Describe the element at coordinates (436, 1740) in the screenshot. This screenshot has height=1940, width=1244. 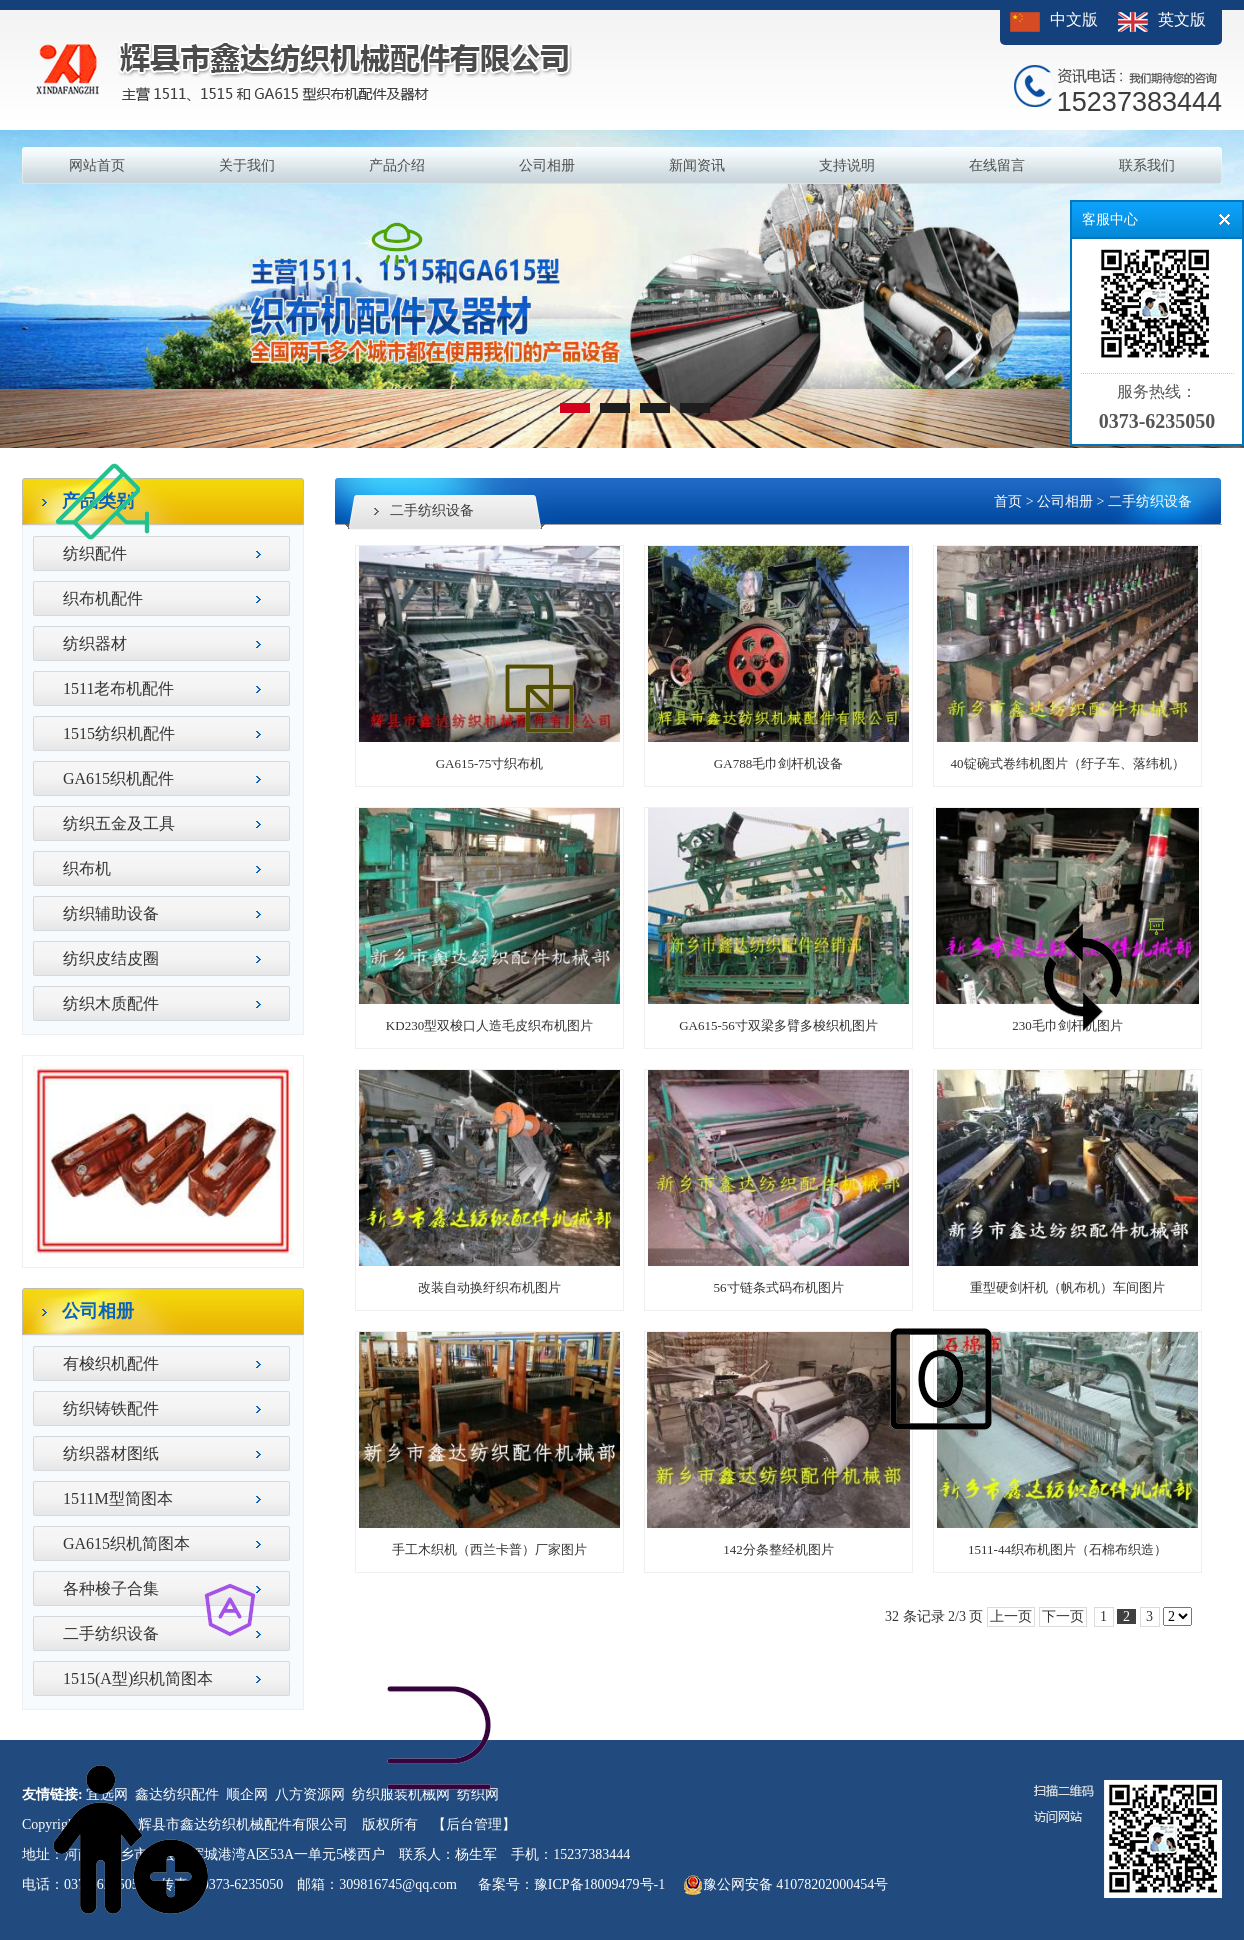
I see `indicates a superset relationship in mathematical notation` at that location.